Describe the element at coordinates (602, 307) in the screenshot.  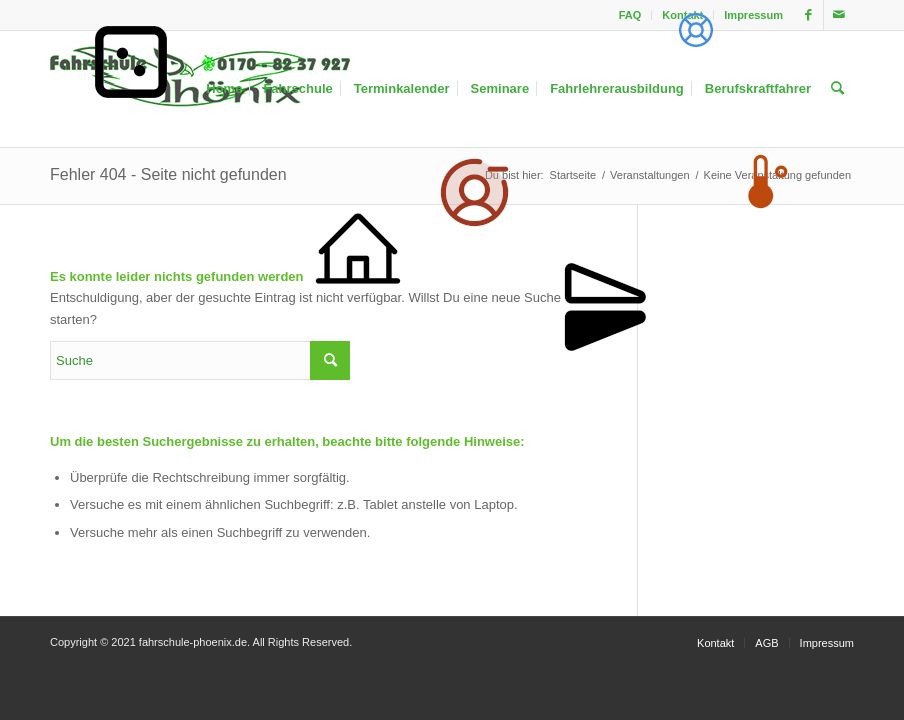
I see `flip image or object vertically` at that location.